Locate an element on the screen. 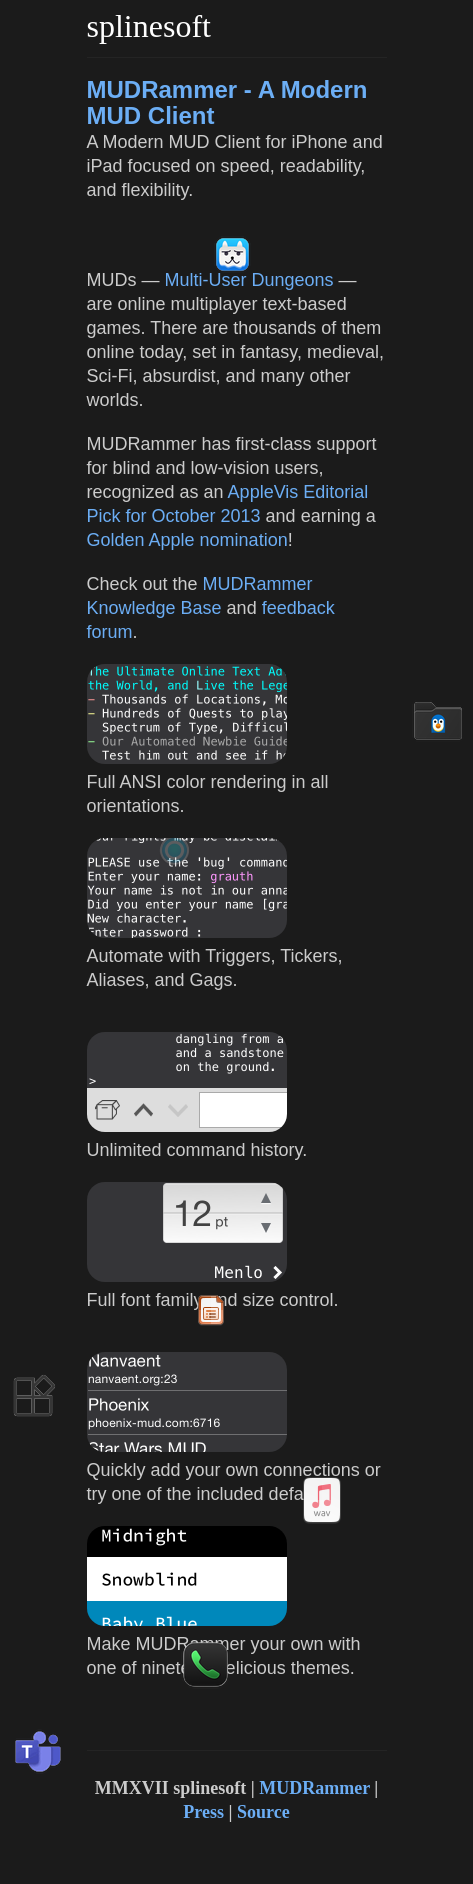  open windows subsystem for linux files is located at coordinates (438, 722).